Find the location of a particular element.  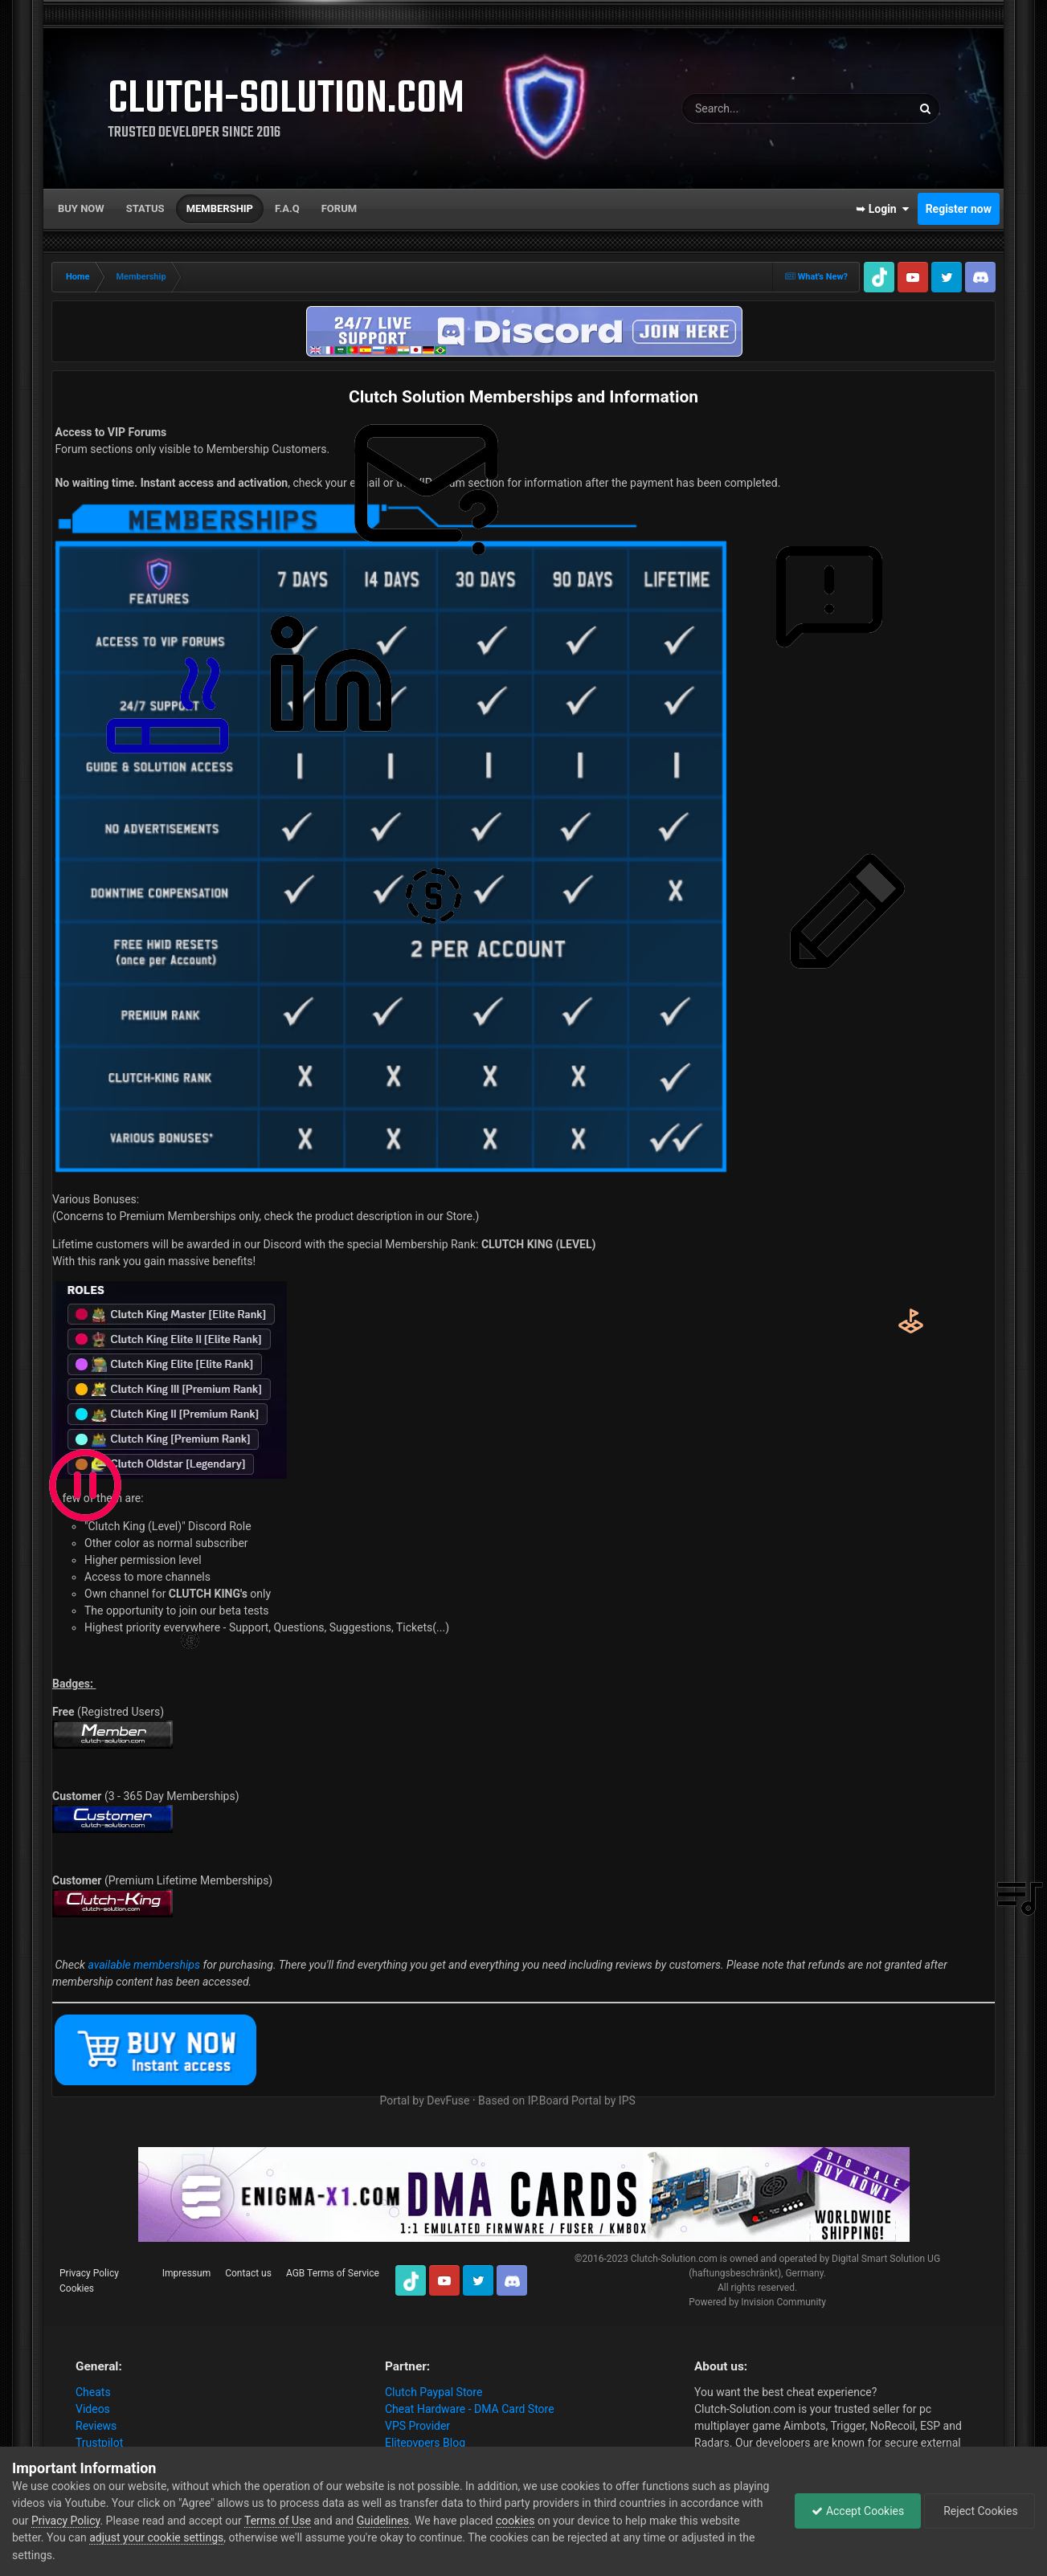

message contains a warning or alert is located at coordinates (829, 594).